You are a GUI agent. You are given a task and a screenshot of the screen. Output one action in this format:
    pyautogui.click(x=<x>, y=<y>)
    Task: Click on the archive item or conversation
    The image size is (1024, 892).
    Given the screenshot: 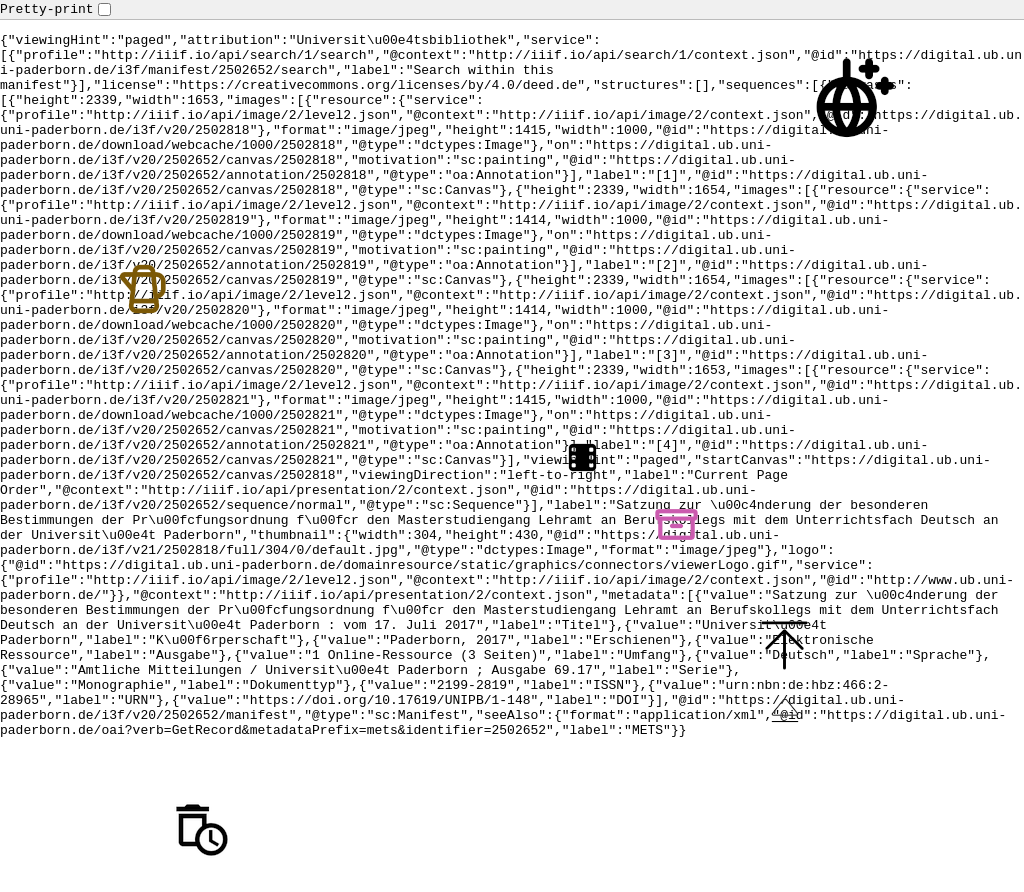 What is the action you would take?
    pyautogui.click(x=676, y=524)
    